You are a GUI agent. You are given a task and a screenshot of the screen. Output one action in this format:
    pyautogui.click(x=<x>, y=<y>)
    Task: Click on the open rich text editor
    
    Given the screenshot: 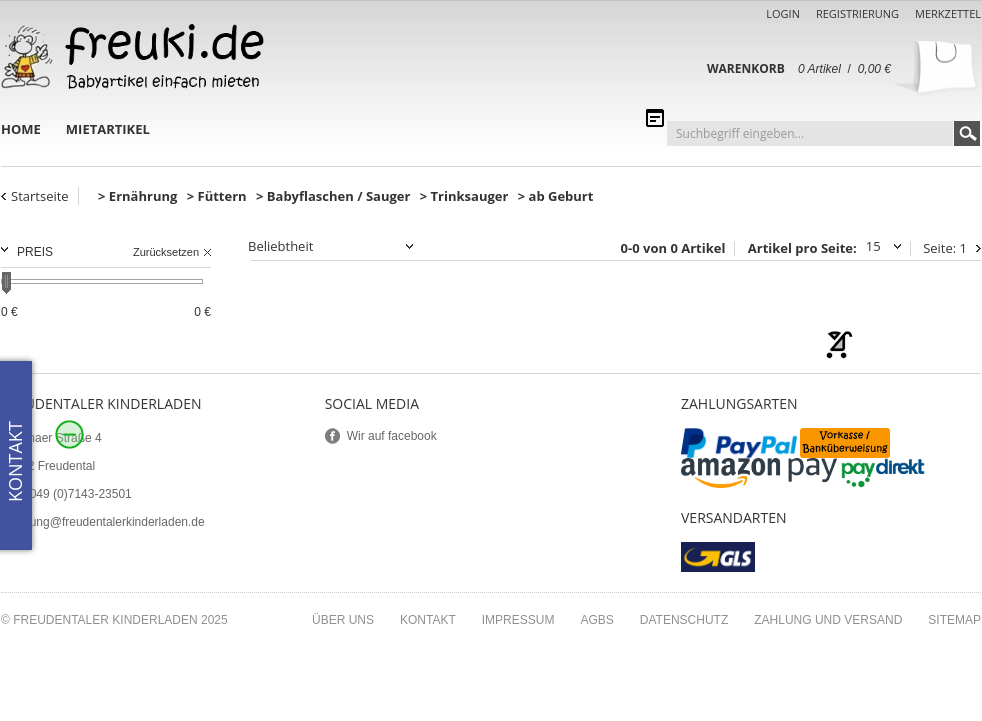 What is the action you would take?
    pyautogui.click(x=655, y=118)
    